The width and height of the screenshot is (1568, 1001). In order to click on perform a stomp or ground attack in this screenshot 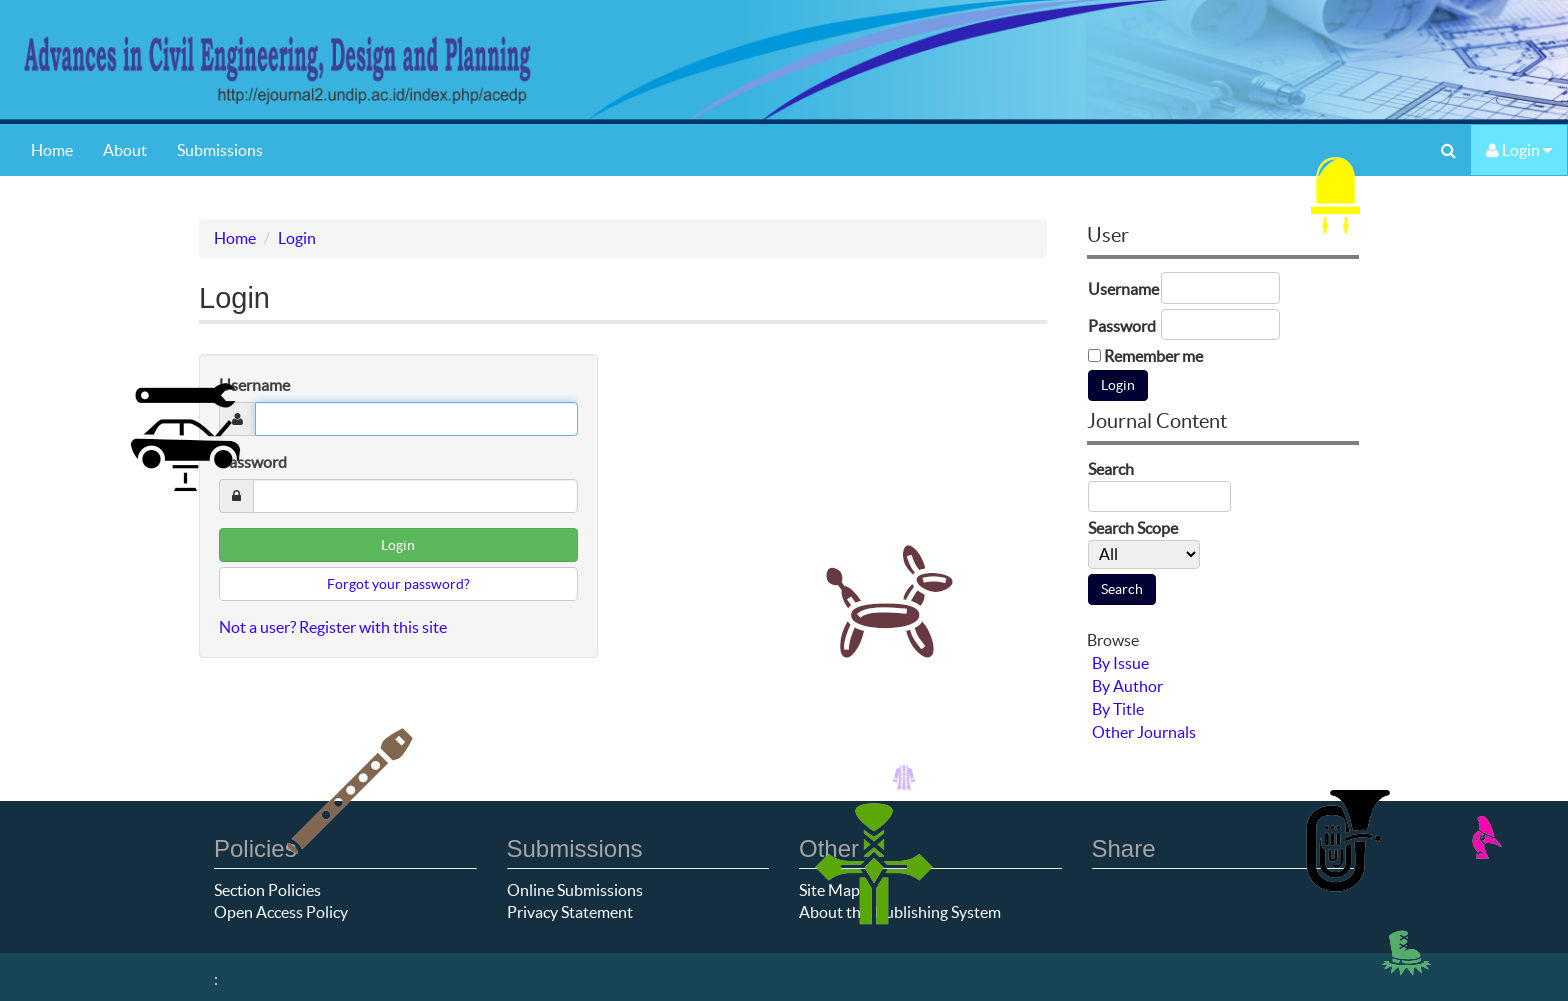, I will do `click(1406, 953)`.